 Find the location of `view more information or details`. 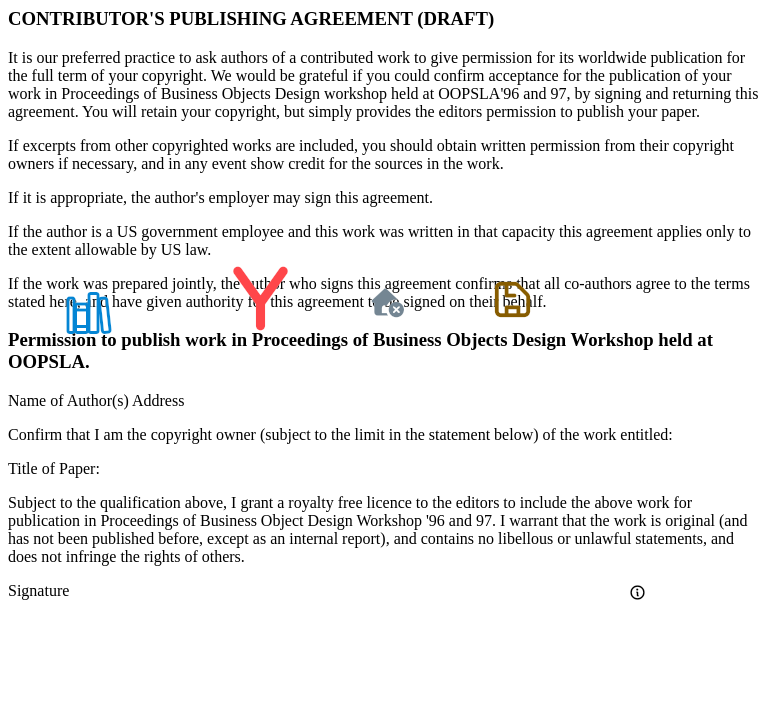

view more information or details is located at coordinates (637, 592).